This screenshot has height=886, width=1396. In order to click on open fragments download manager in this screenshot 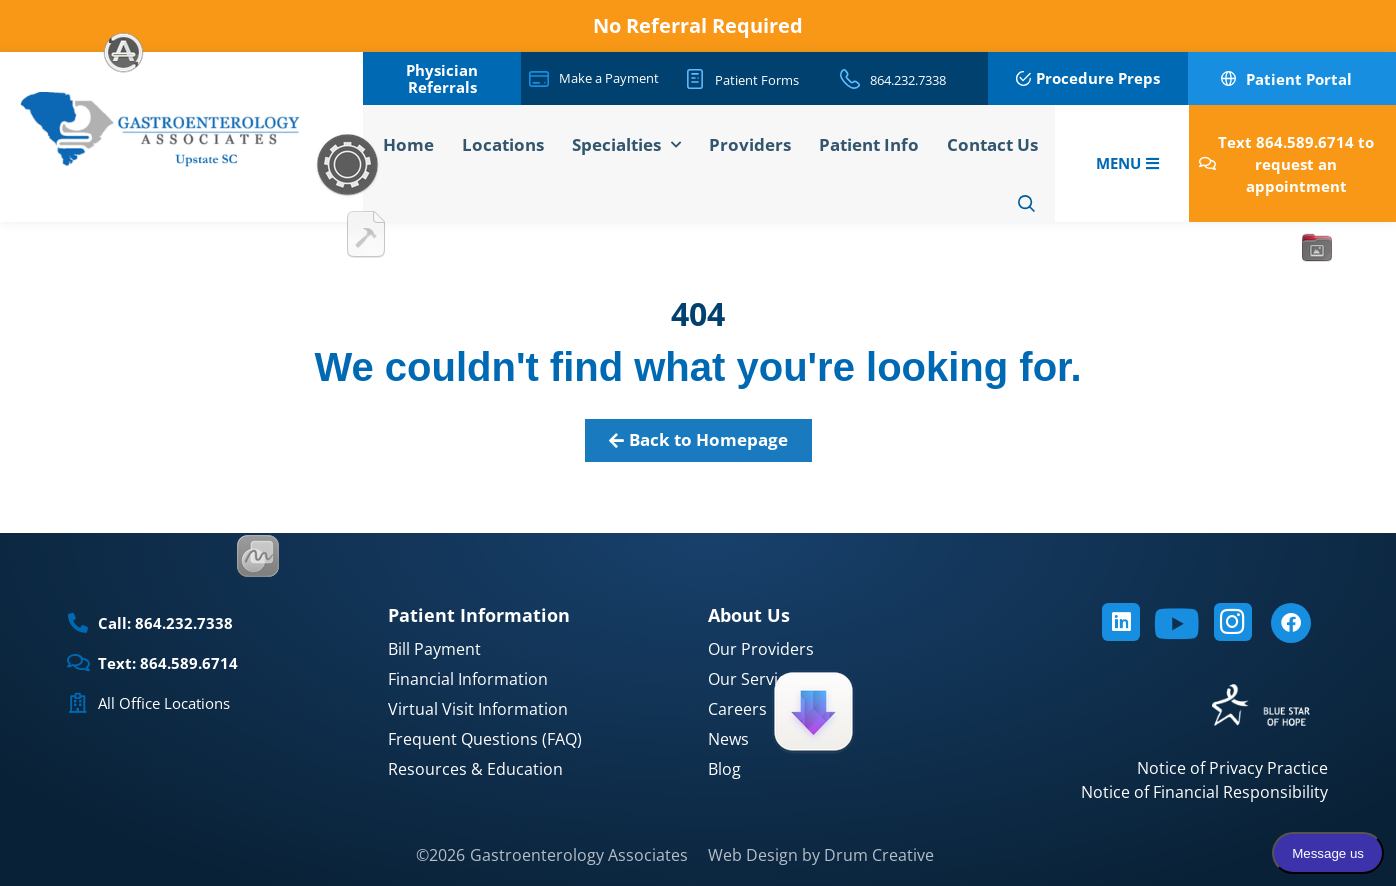, I will do `click(813, 711)`.